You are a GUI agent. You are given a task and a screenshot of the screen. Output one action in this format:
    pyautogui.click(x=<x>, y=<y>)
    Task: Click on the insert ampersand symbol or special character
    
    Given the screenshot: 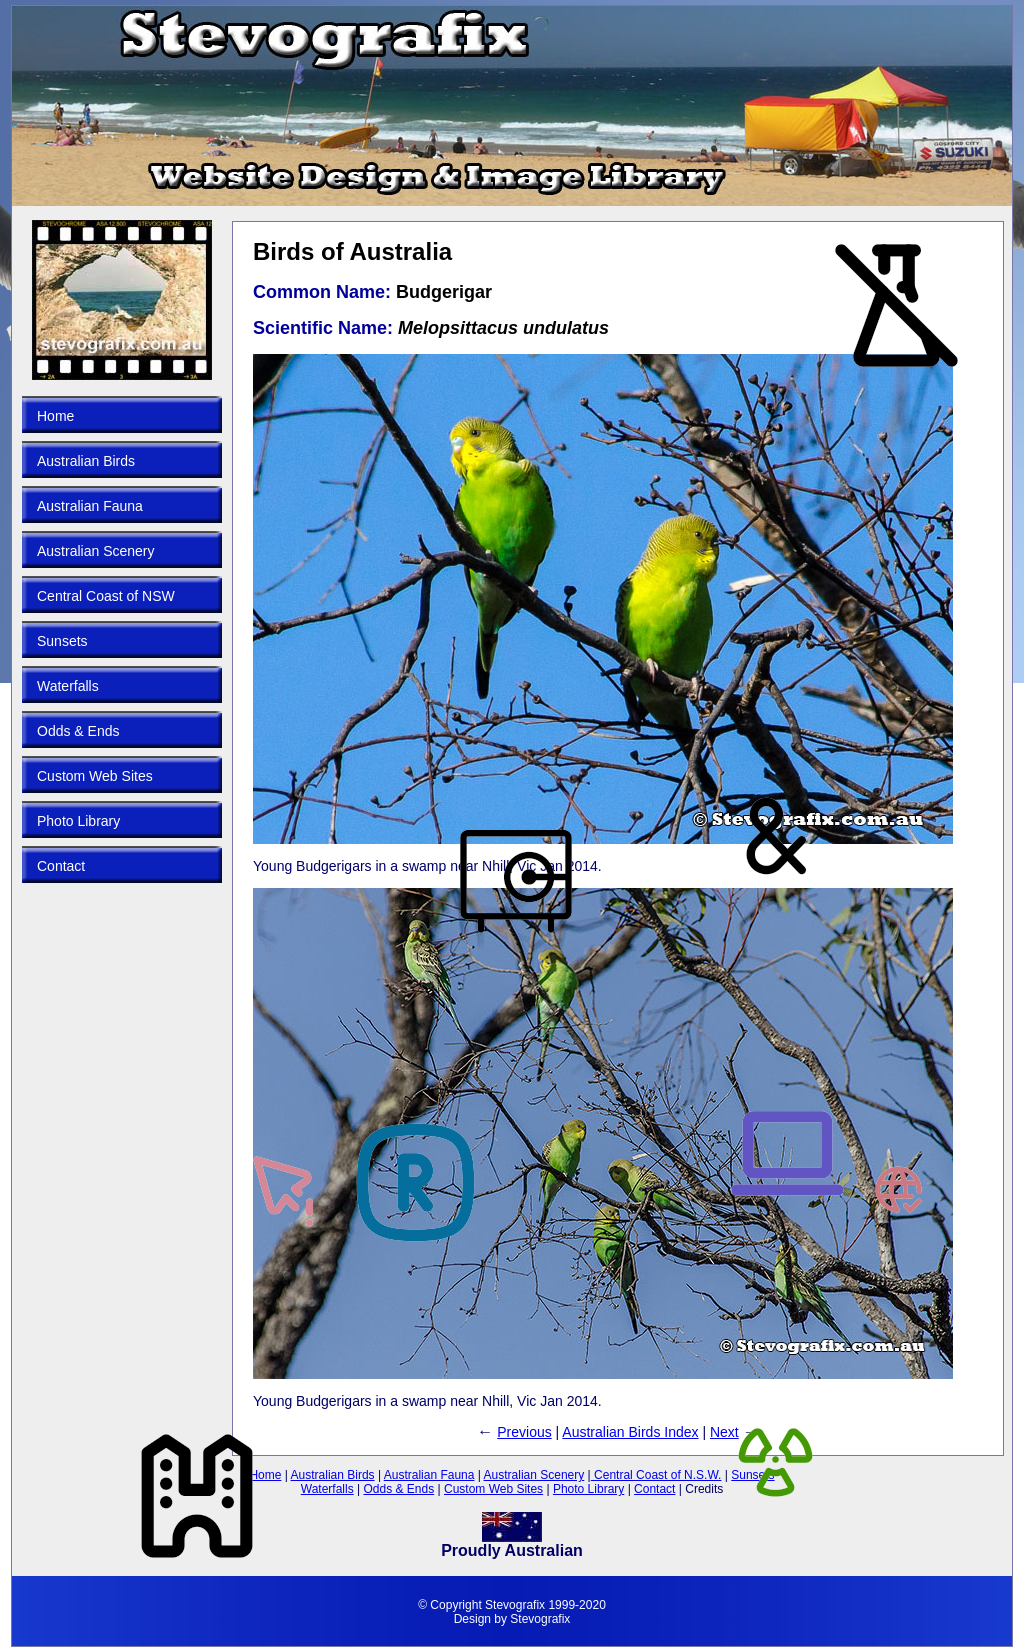 What is the action you would take?
    pyautogui.click(x=772, y=836)
    